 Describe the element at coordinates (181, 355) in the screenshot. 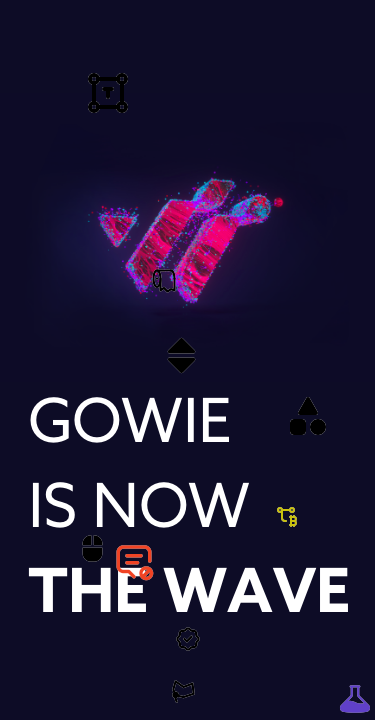

I see `expand or collapse a dropdown menu` at that location.